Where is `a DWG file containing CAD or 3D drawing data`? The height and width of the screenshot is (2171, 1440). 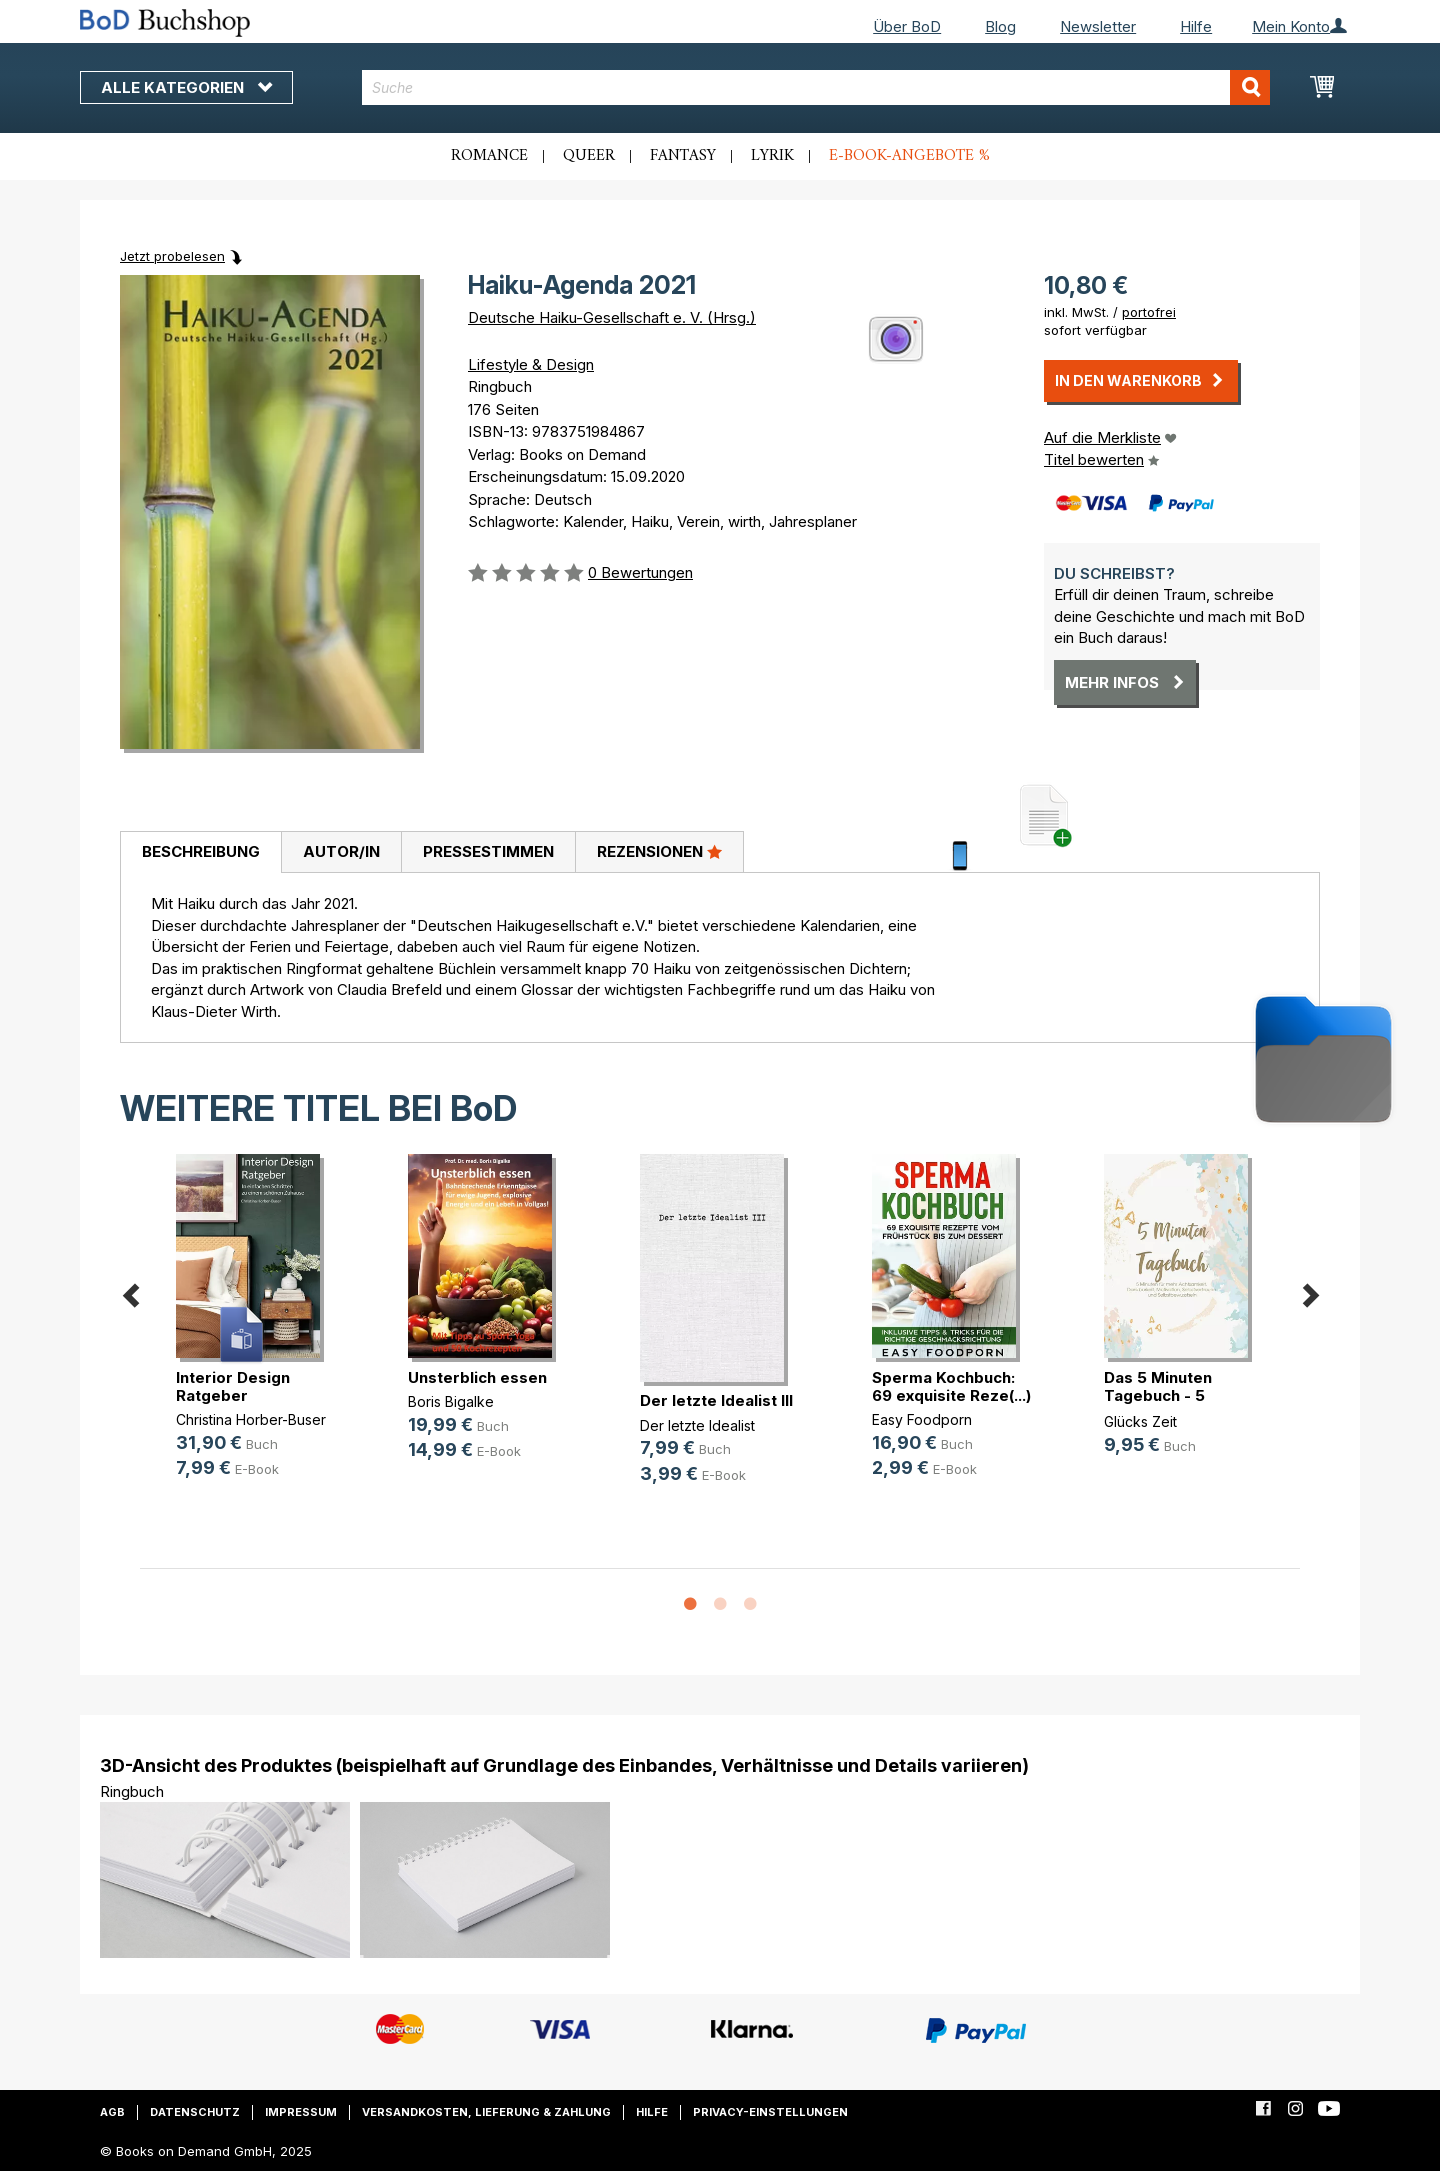 a DWG file containing CAD or 3D drawing data is located at coordinates (241, 1335).